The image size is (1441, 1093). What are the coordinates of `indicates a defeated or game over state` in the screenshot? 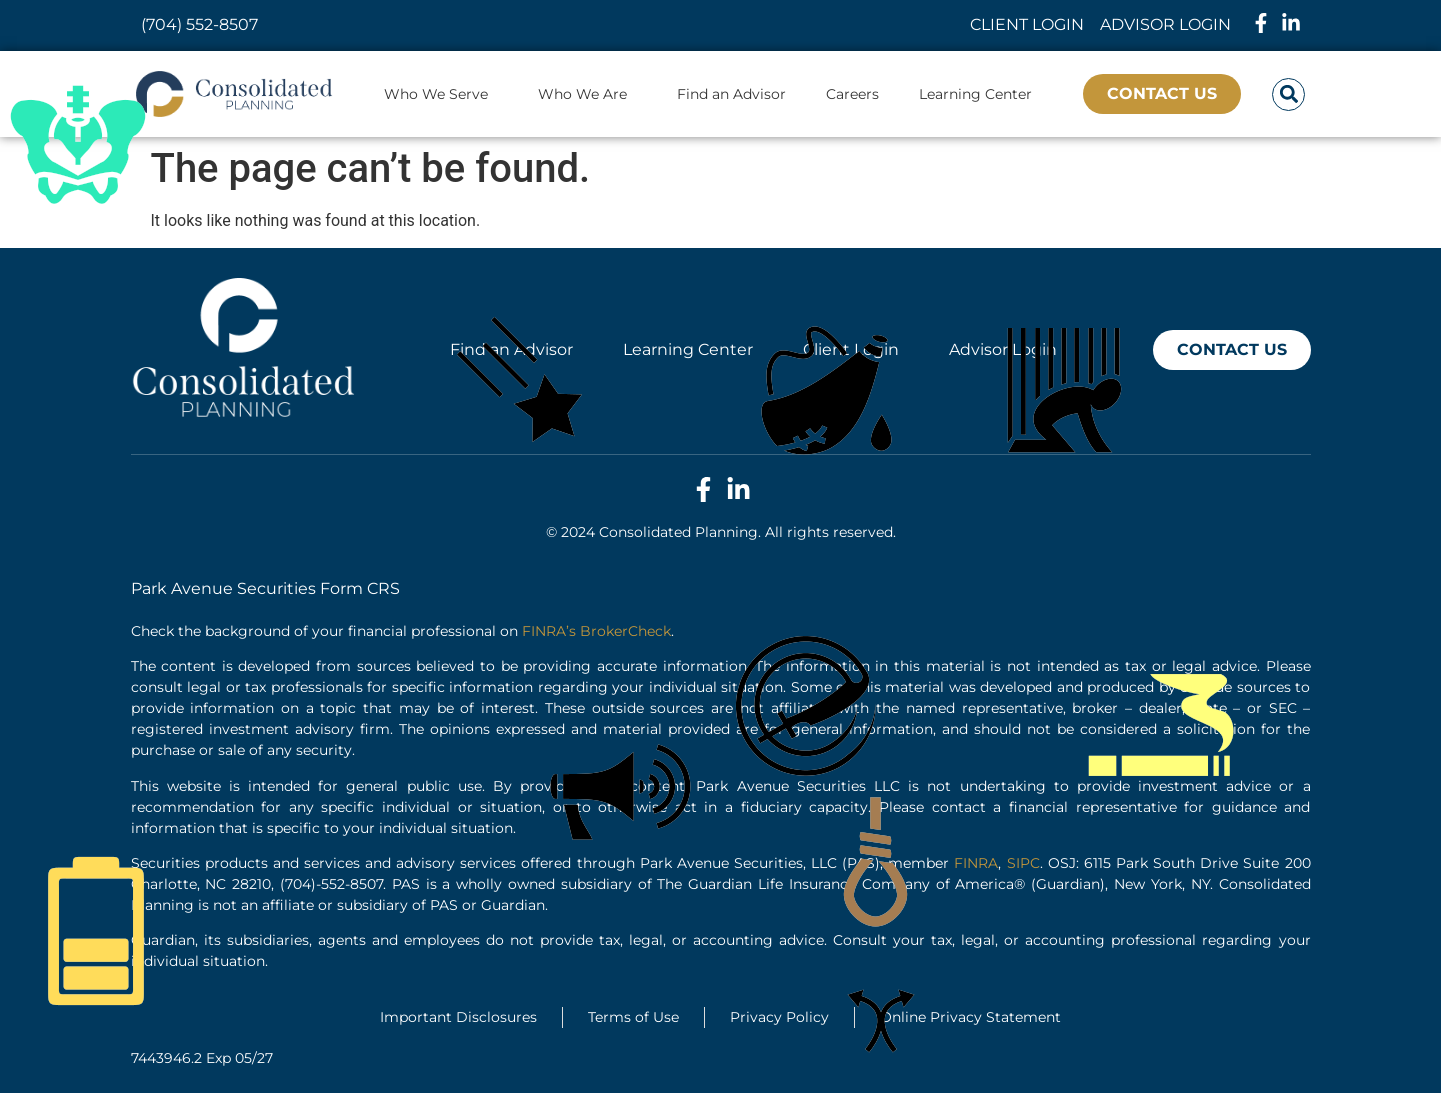 It's located at (1063, 390).